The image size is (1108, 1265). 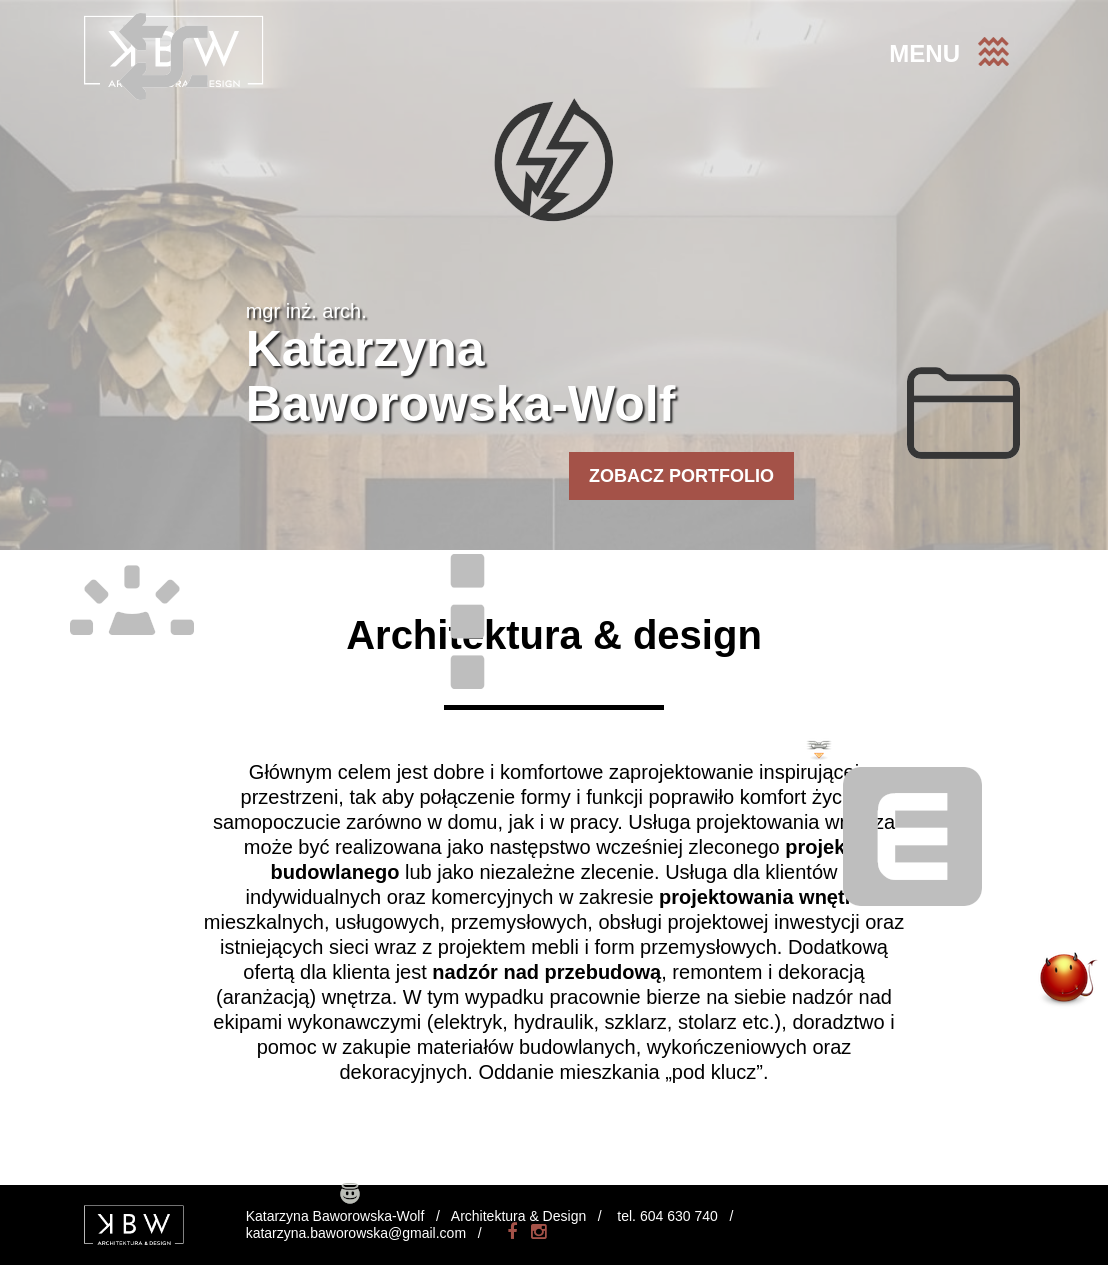 What do you see at coordinates (132, 604) in the screenshot?
I see `adjust keyboard backlight brightness` at bounding box center [132, 604].